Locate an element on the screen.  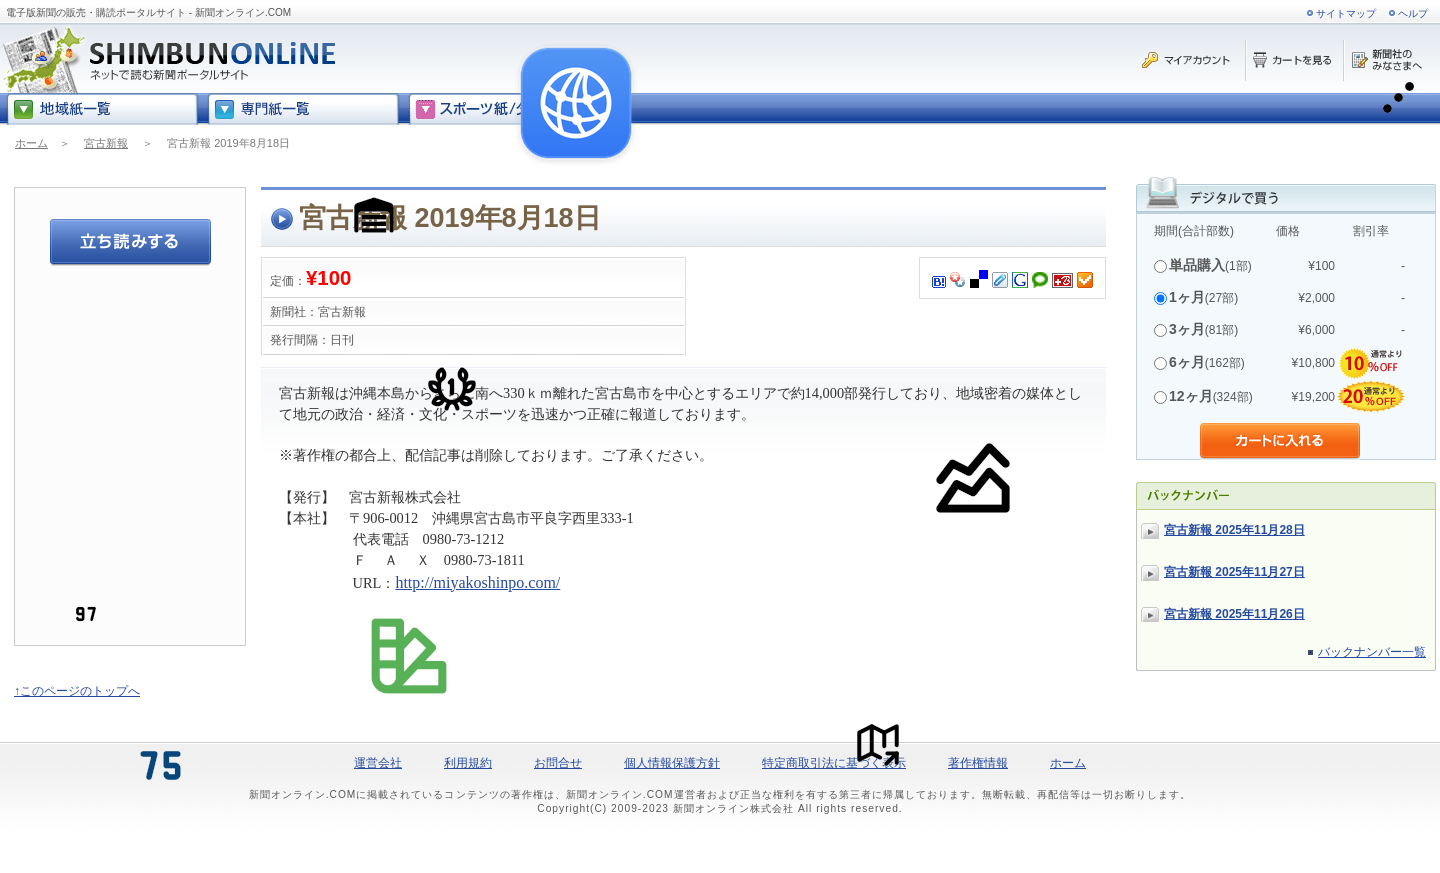
displays the number 97 as a badge or counter is located at coordinates (86, 614).